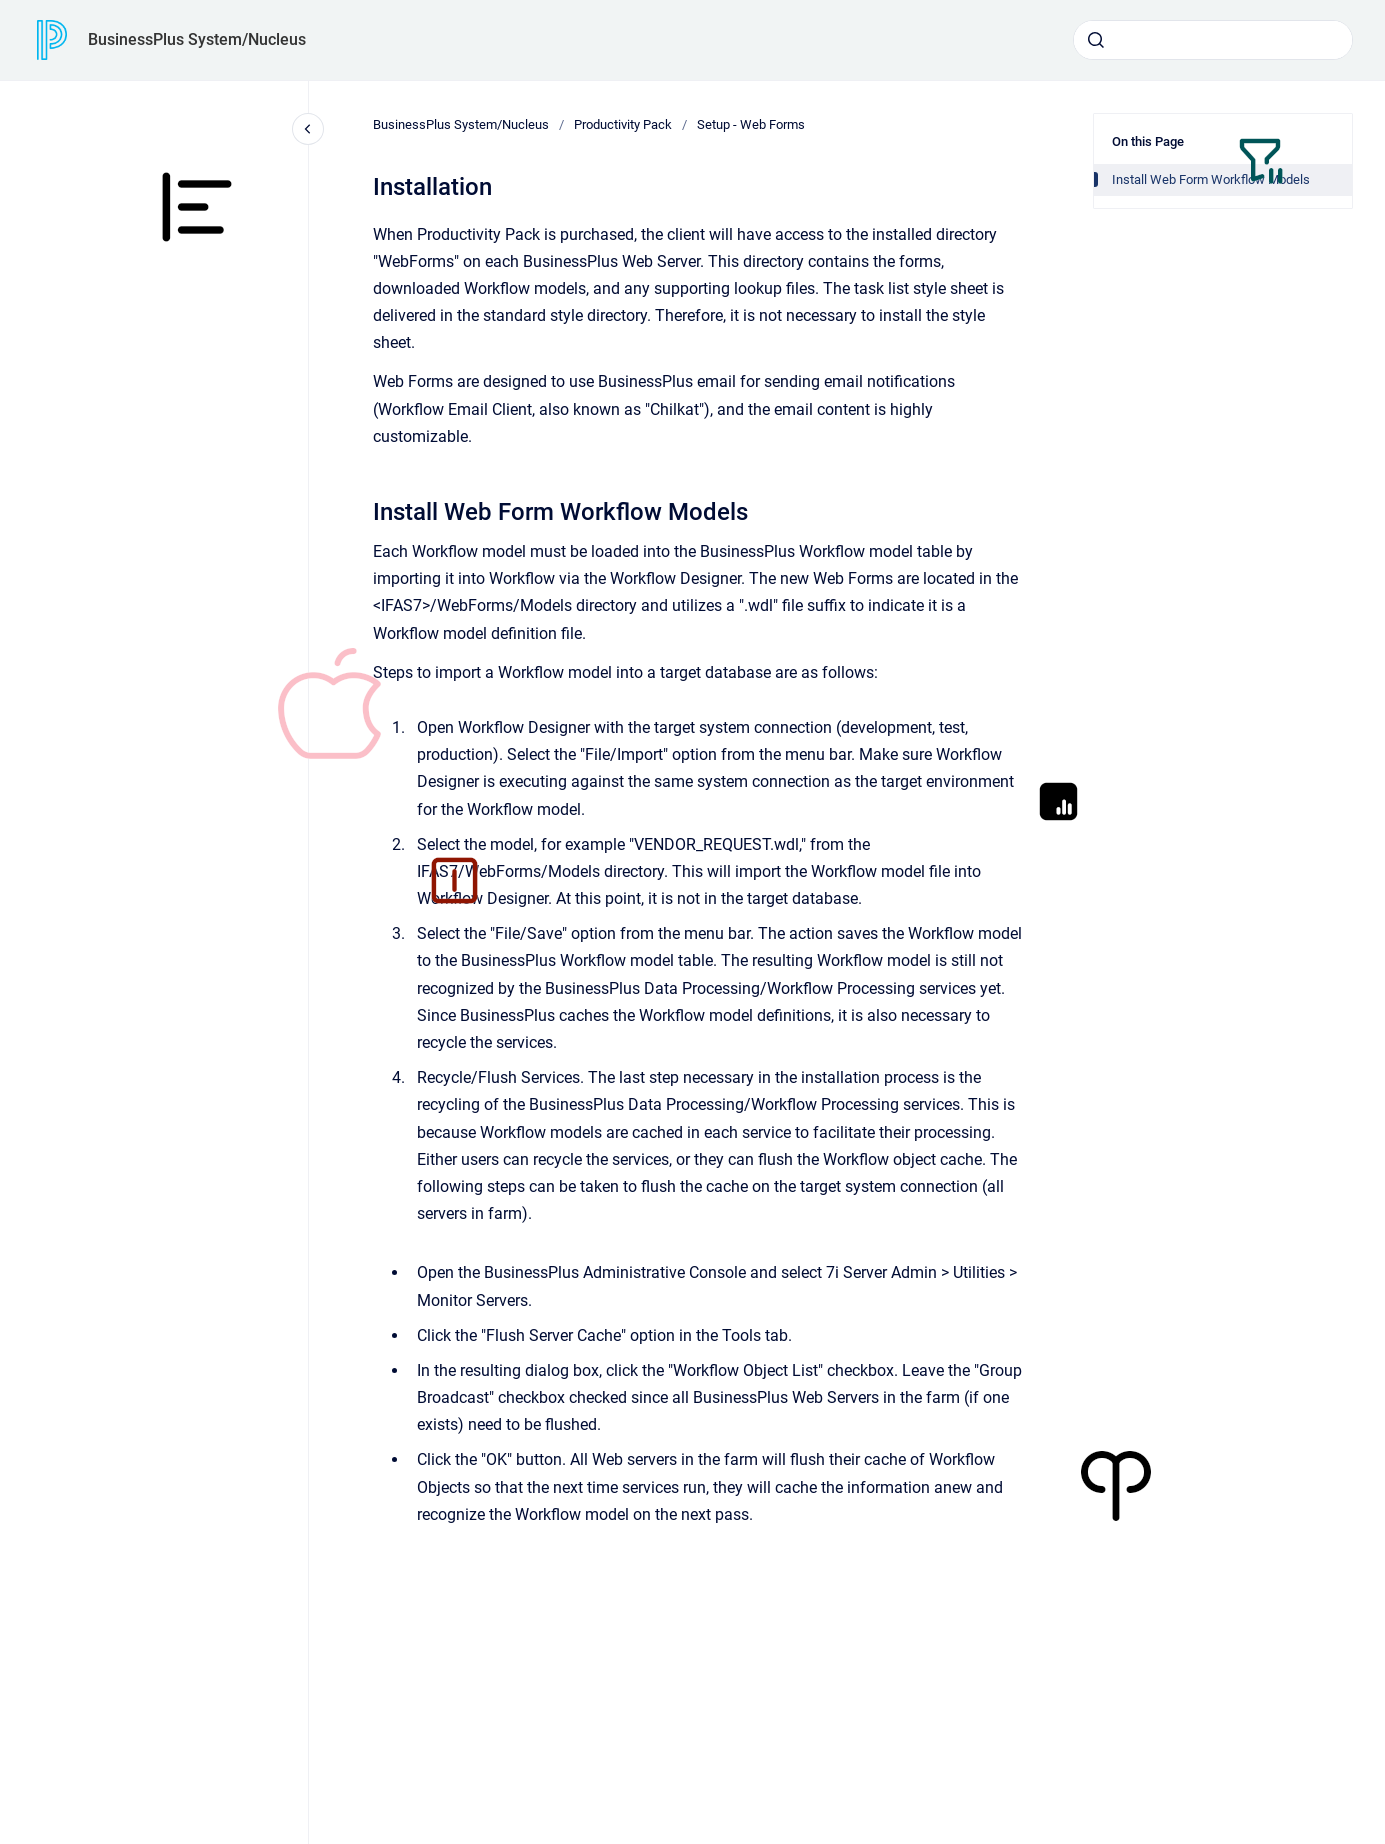 This screenshot has width=1385, height=1844. Describe the element at coordinates (1116, 1486) in the screenshot. I see `indicates aries zodiac sign` at that location.